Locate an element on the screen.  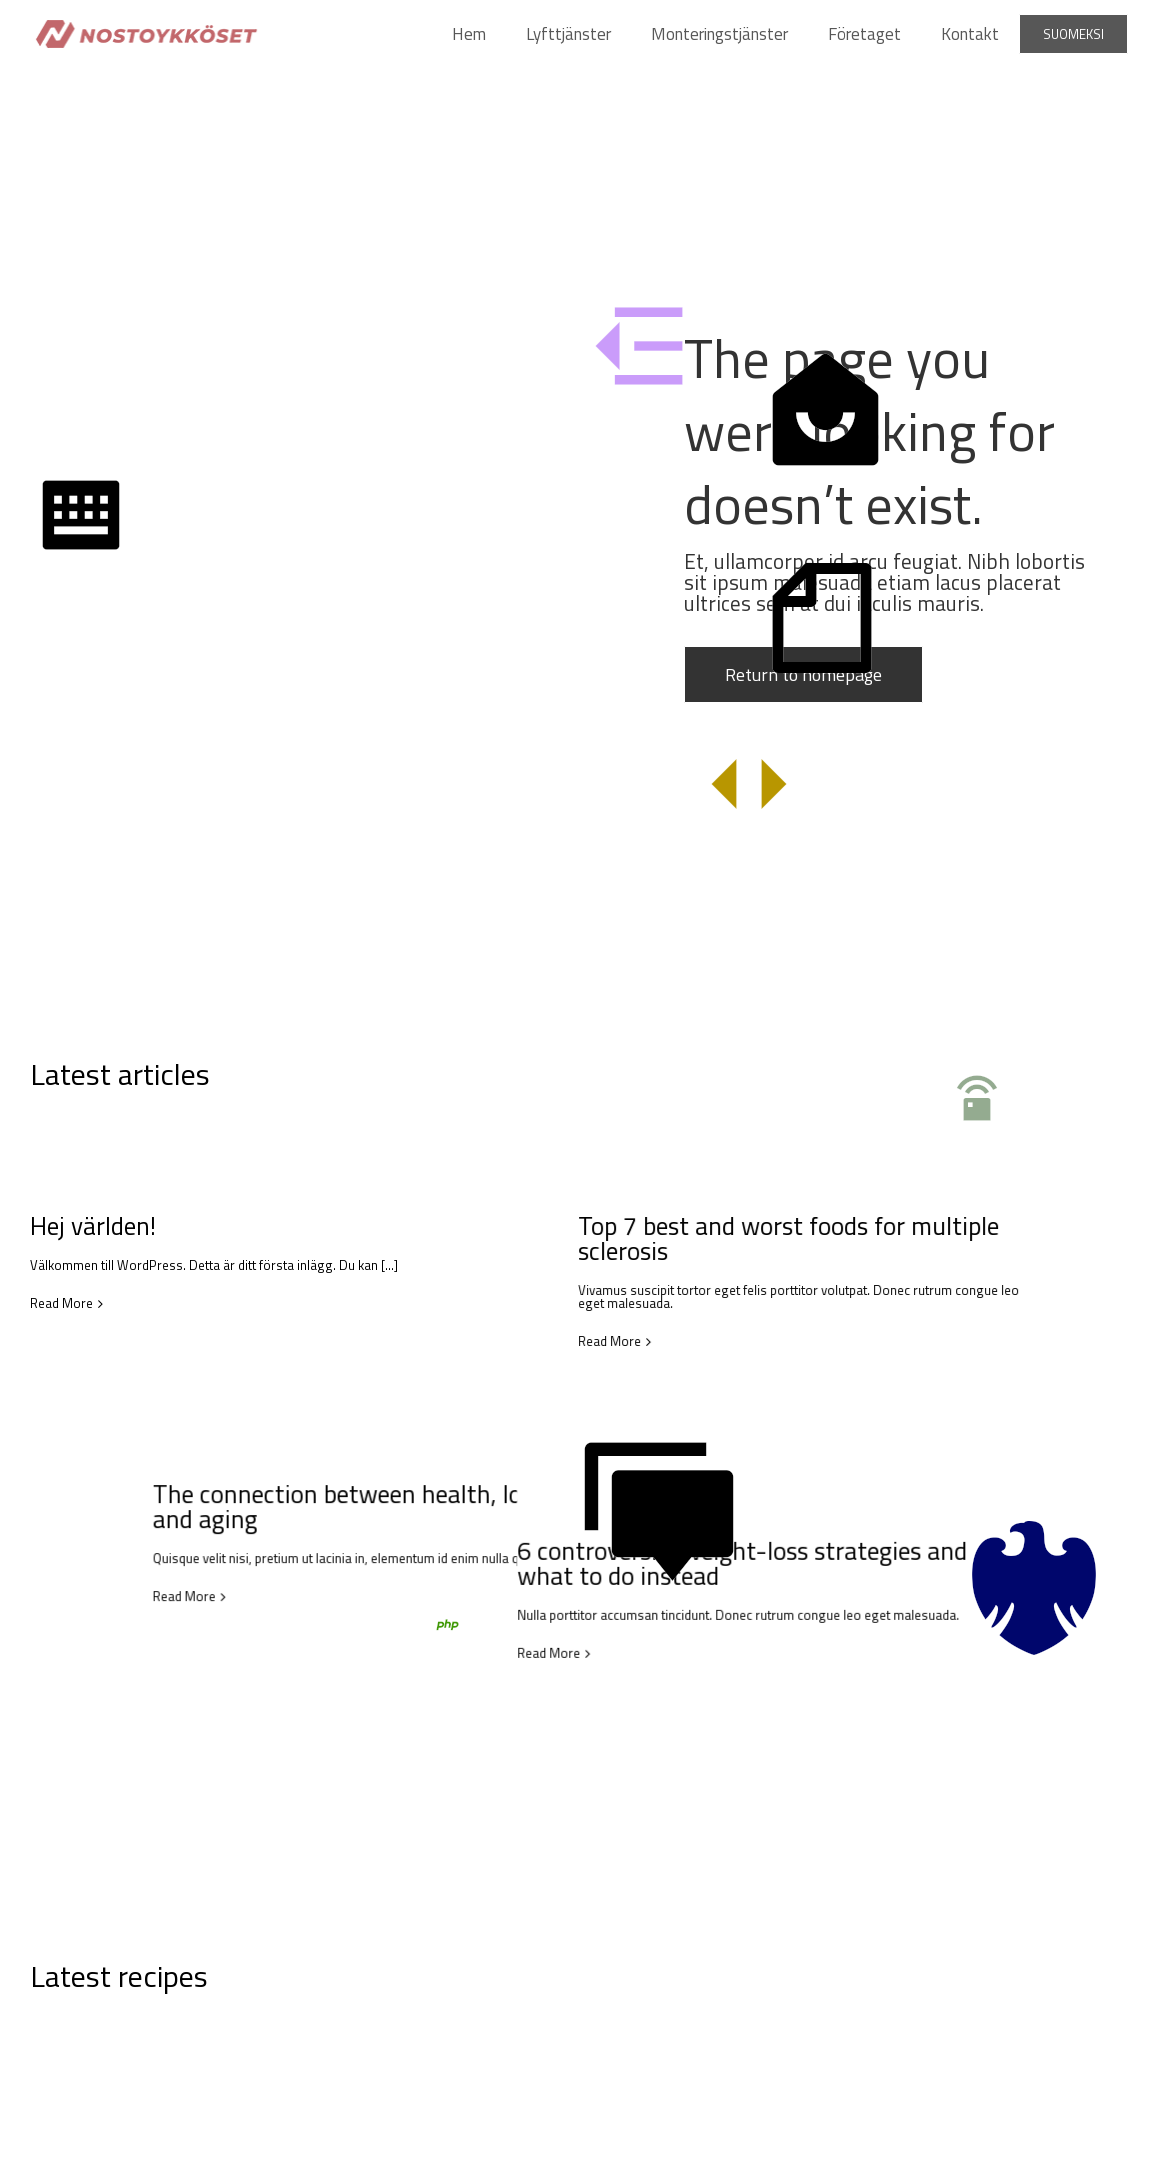
return to home screen is located at coordinates (825, 412).